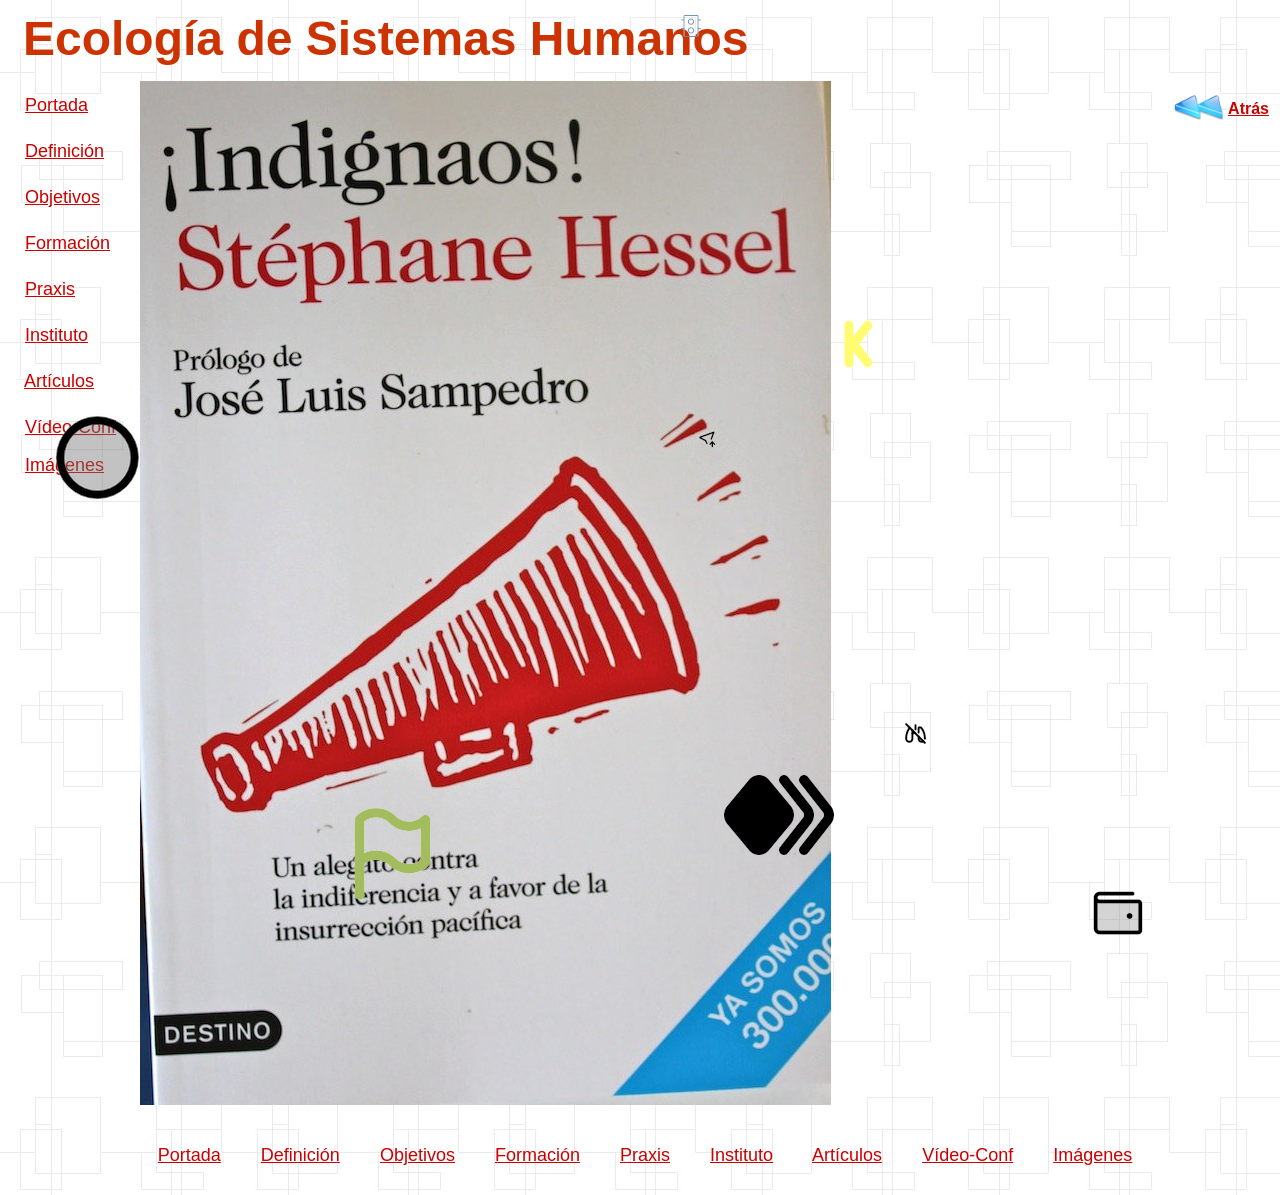 The width and height of the screenshot is (1280, 1195). Describe the element at coordinates (856, 344) in the screenshot. I see `indicates items starting with the letter K` at that location.